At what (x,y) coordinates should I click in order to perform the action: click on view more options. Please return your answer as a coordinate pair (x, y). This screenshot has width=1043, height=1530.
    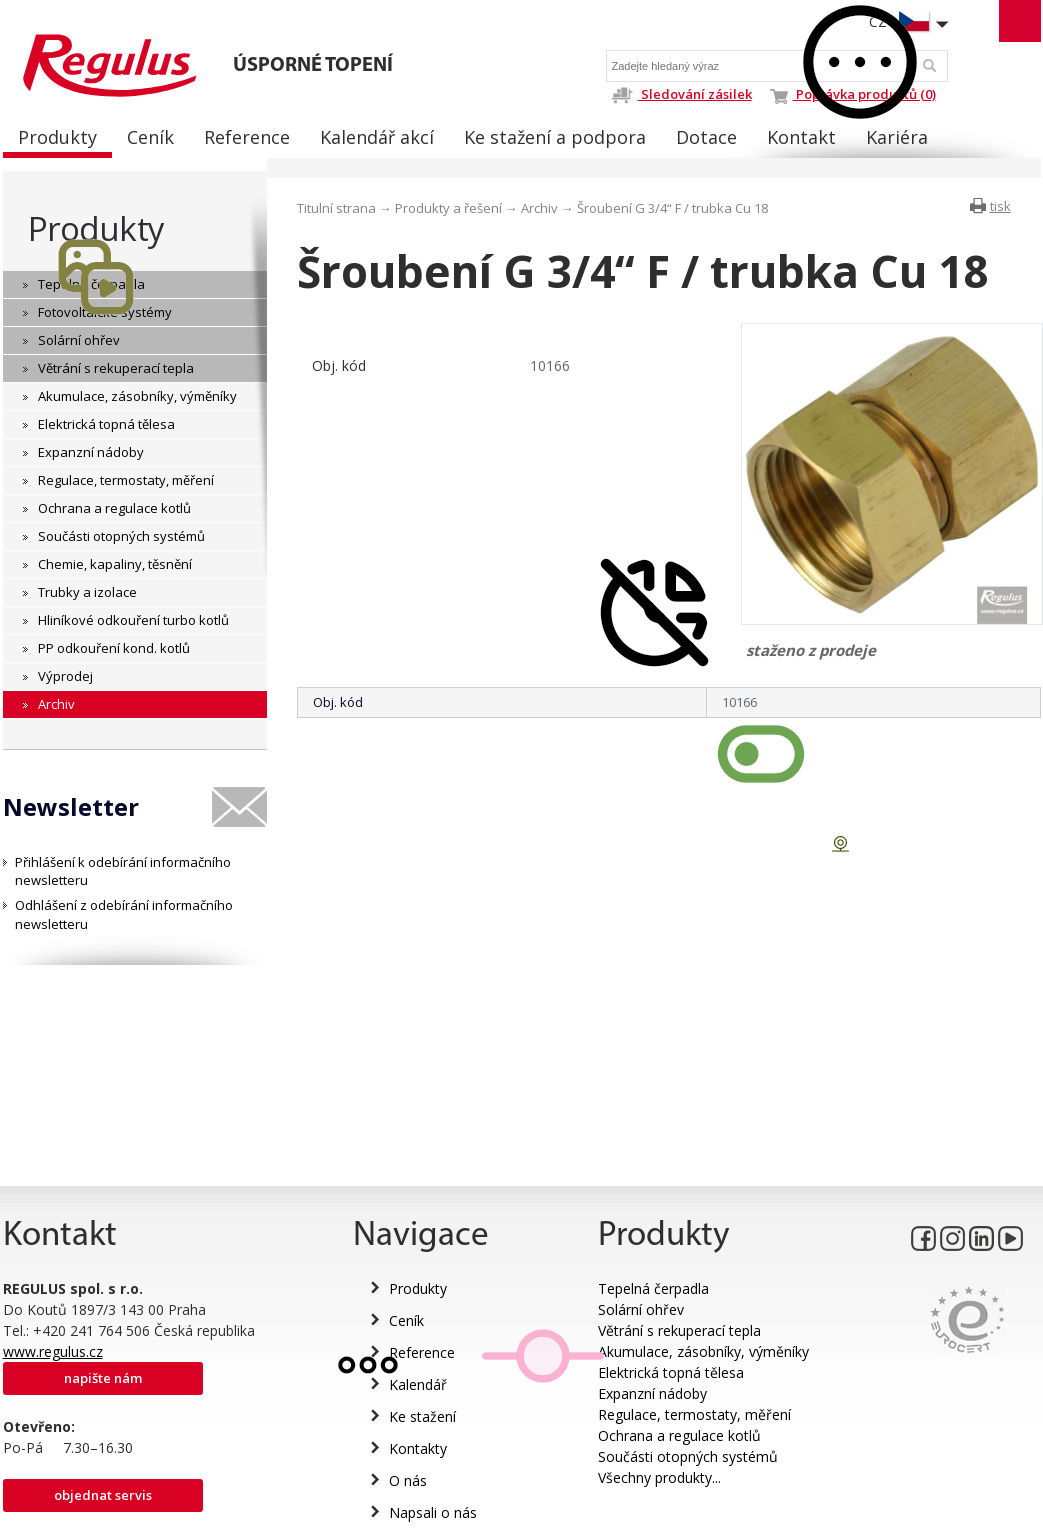
    Looking at the image, I should click on (860, 62).